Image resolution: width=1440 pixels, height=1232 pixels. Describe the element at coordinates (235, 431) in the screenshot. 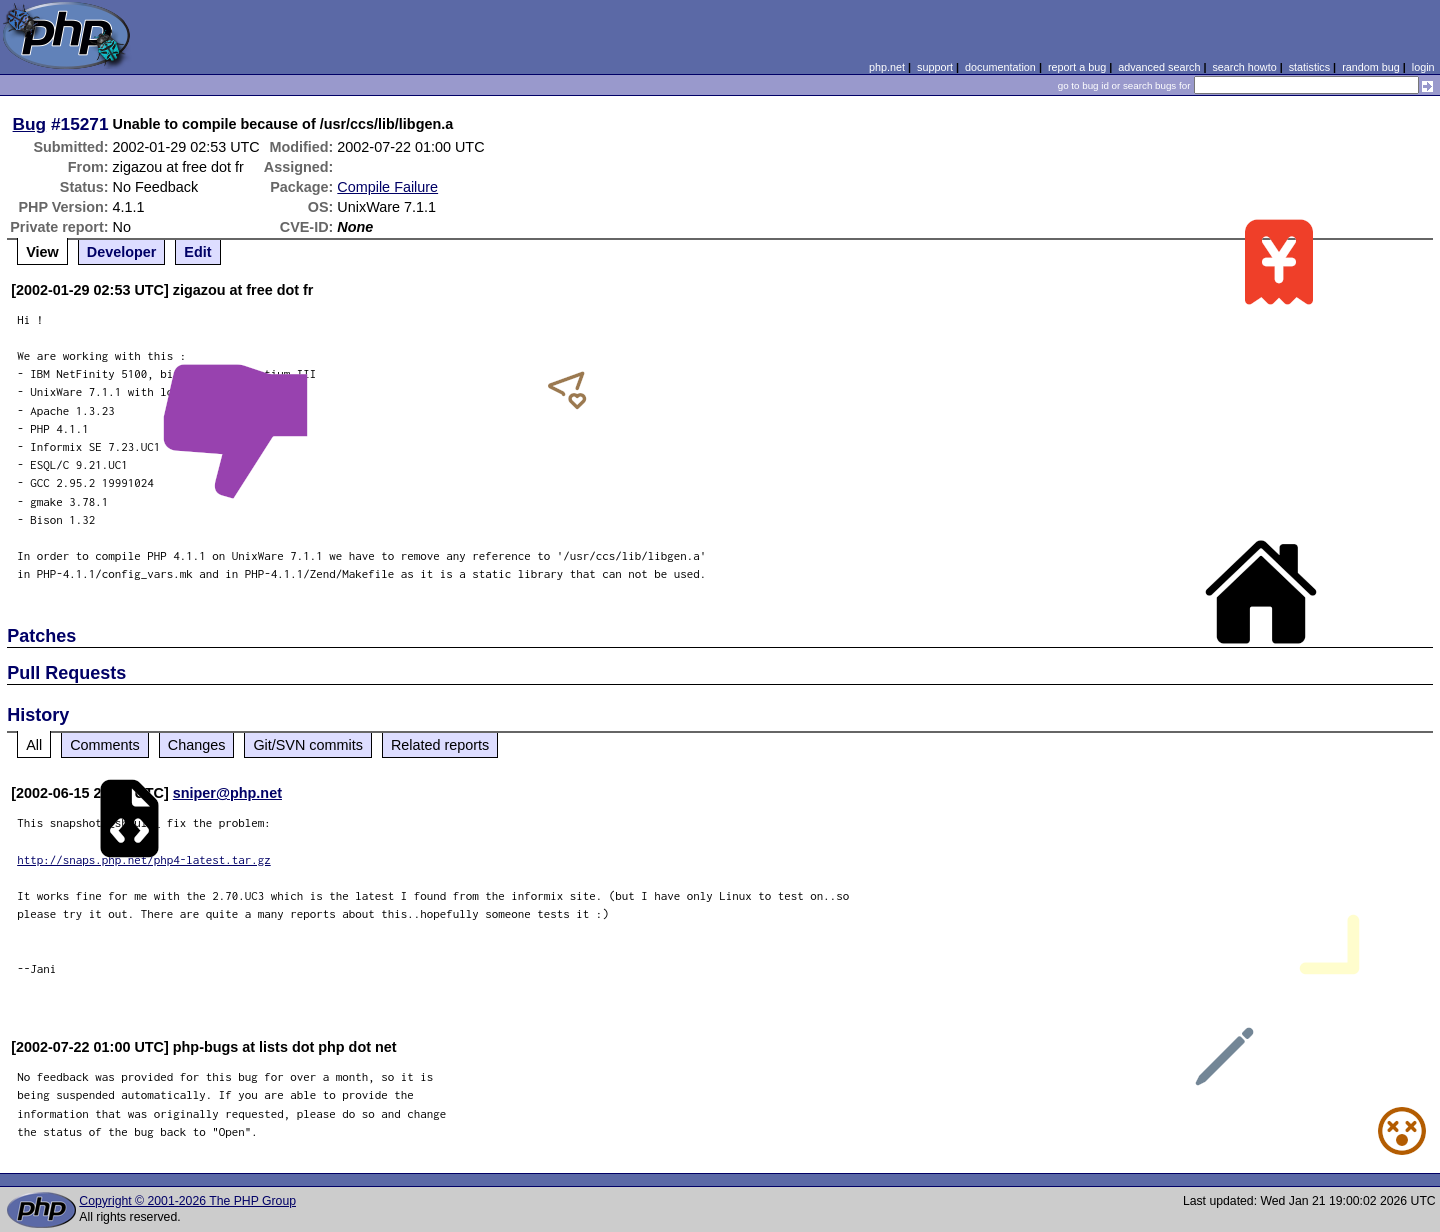

I see `dislike or downvote content` at that location.